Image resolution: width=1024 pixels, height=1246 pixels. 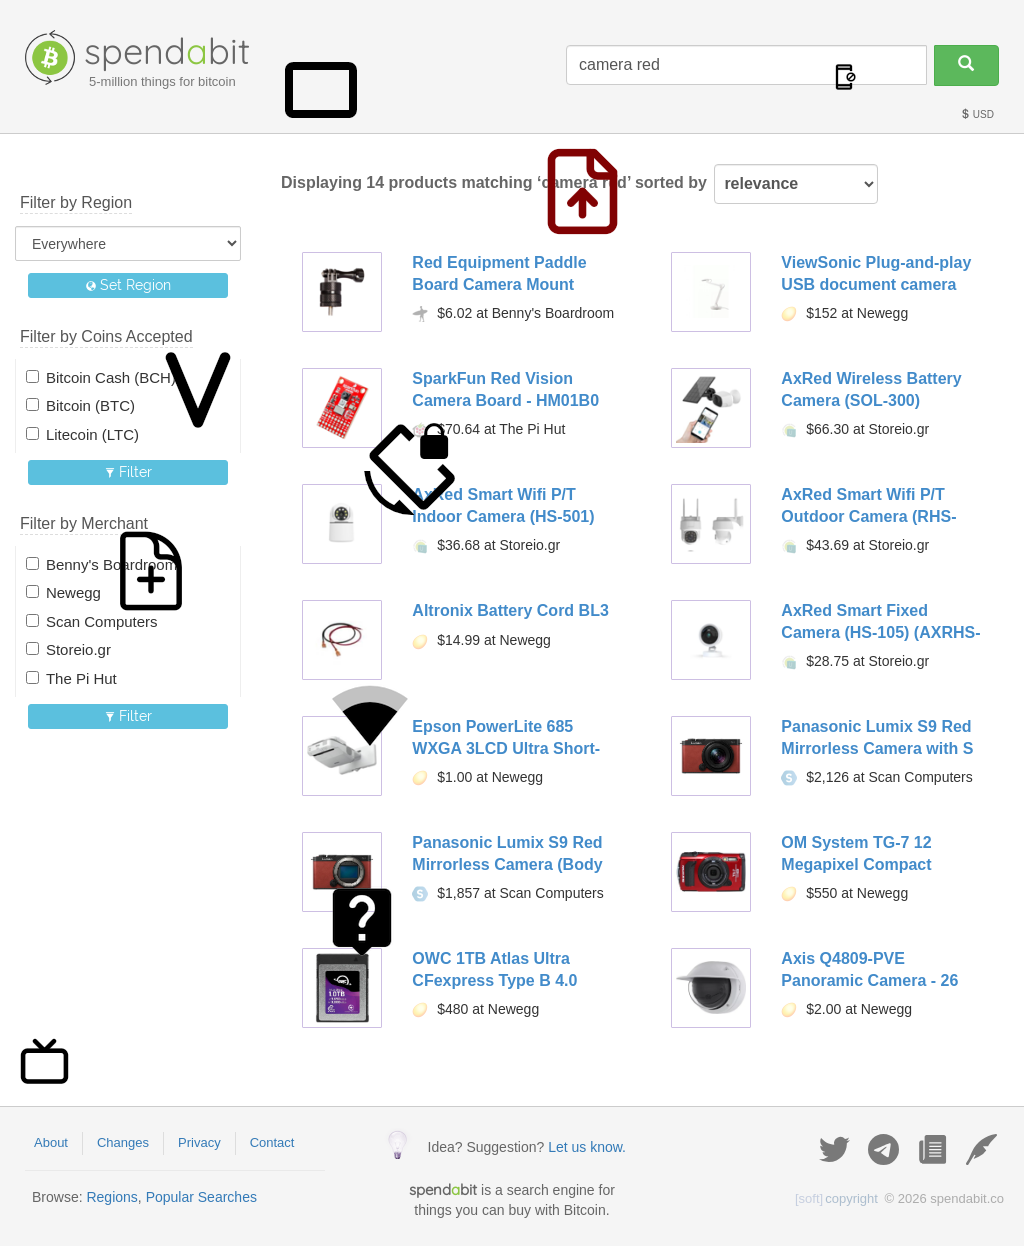 What do you see at coordinates (198, 390) in the screenshot?
I see `indicates a verified or validated status` at bounding box center [198, 390].